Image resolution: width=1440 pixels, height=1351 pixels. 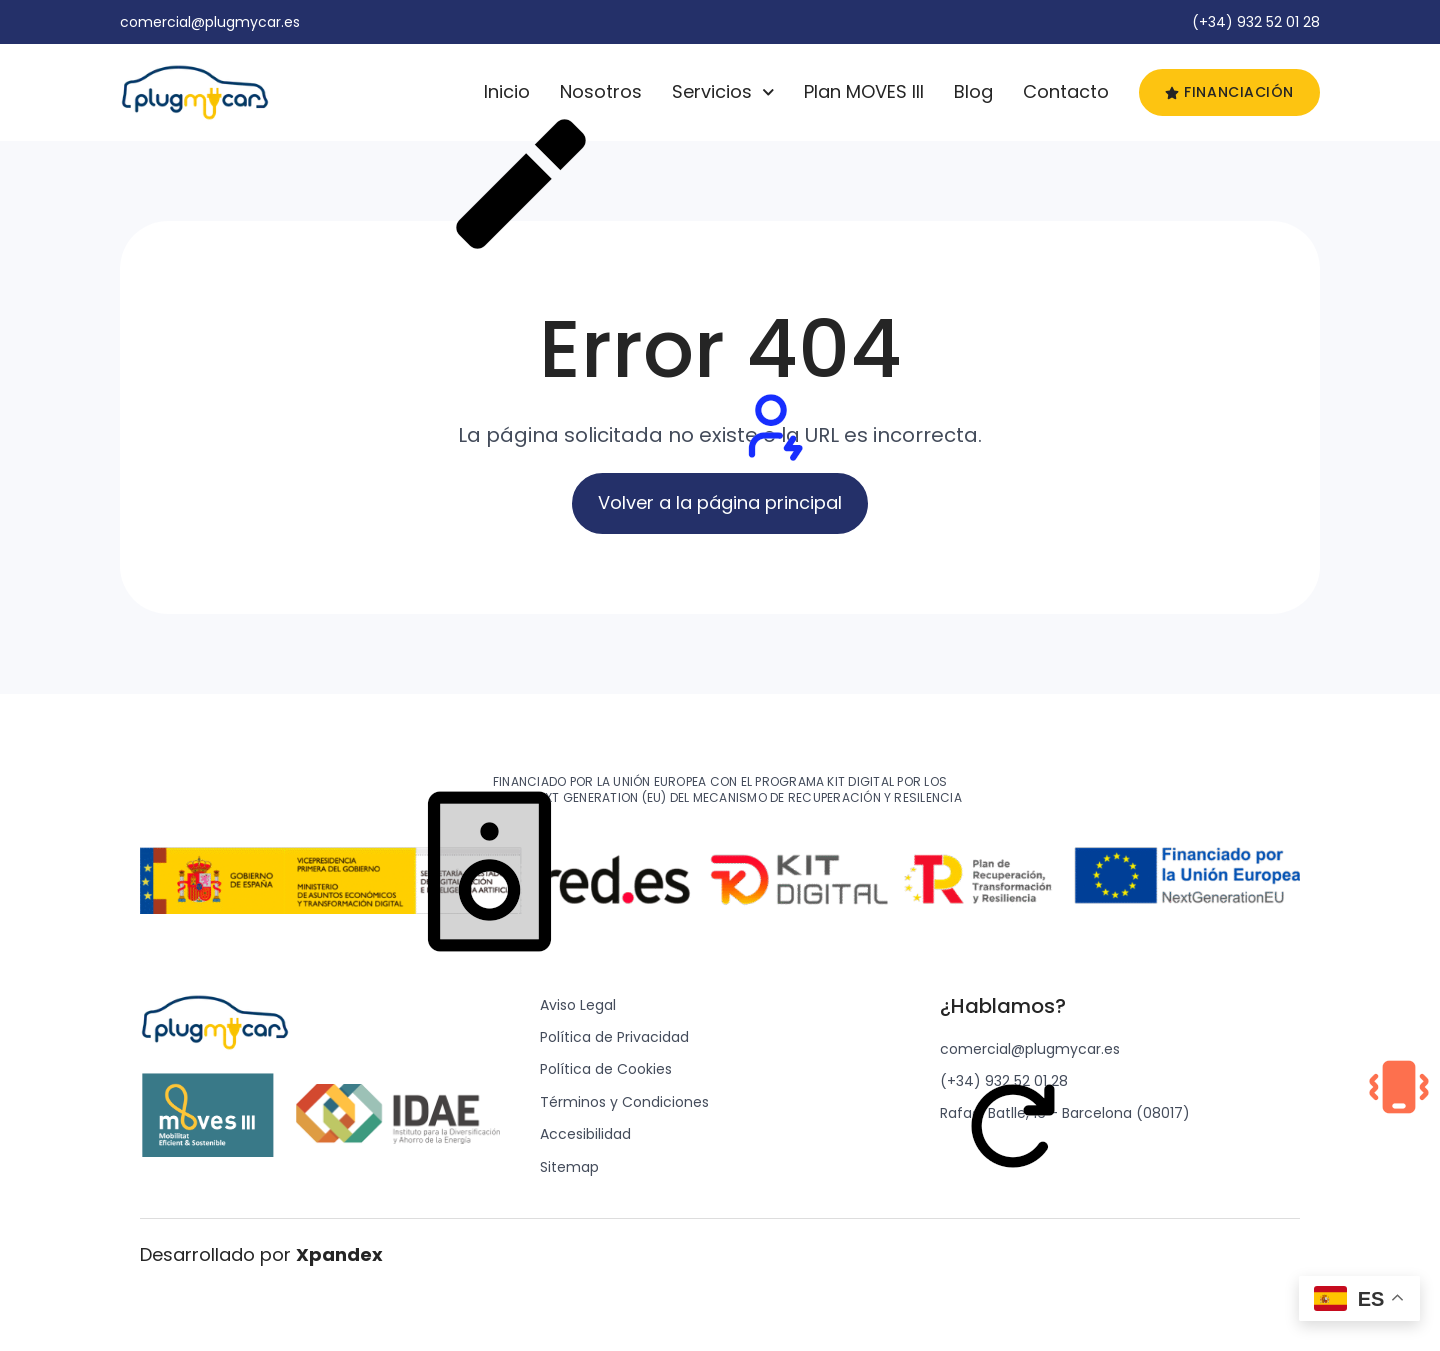 I want to click on user account with quick actions, so click(x=771, y=426).